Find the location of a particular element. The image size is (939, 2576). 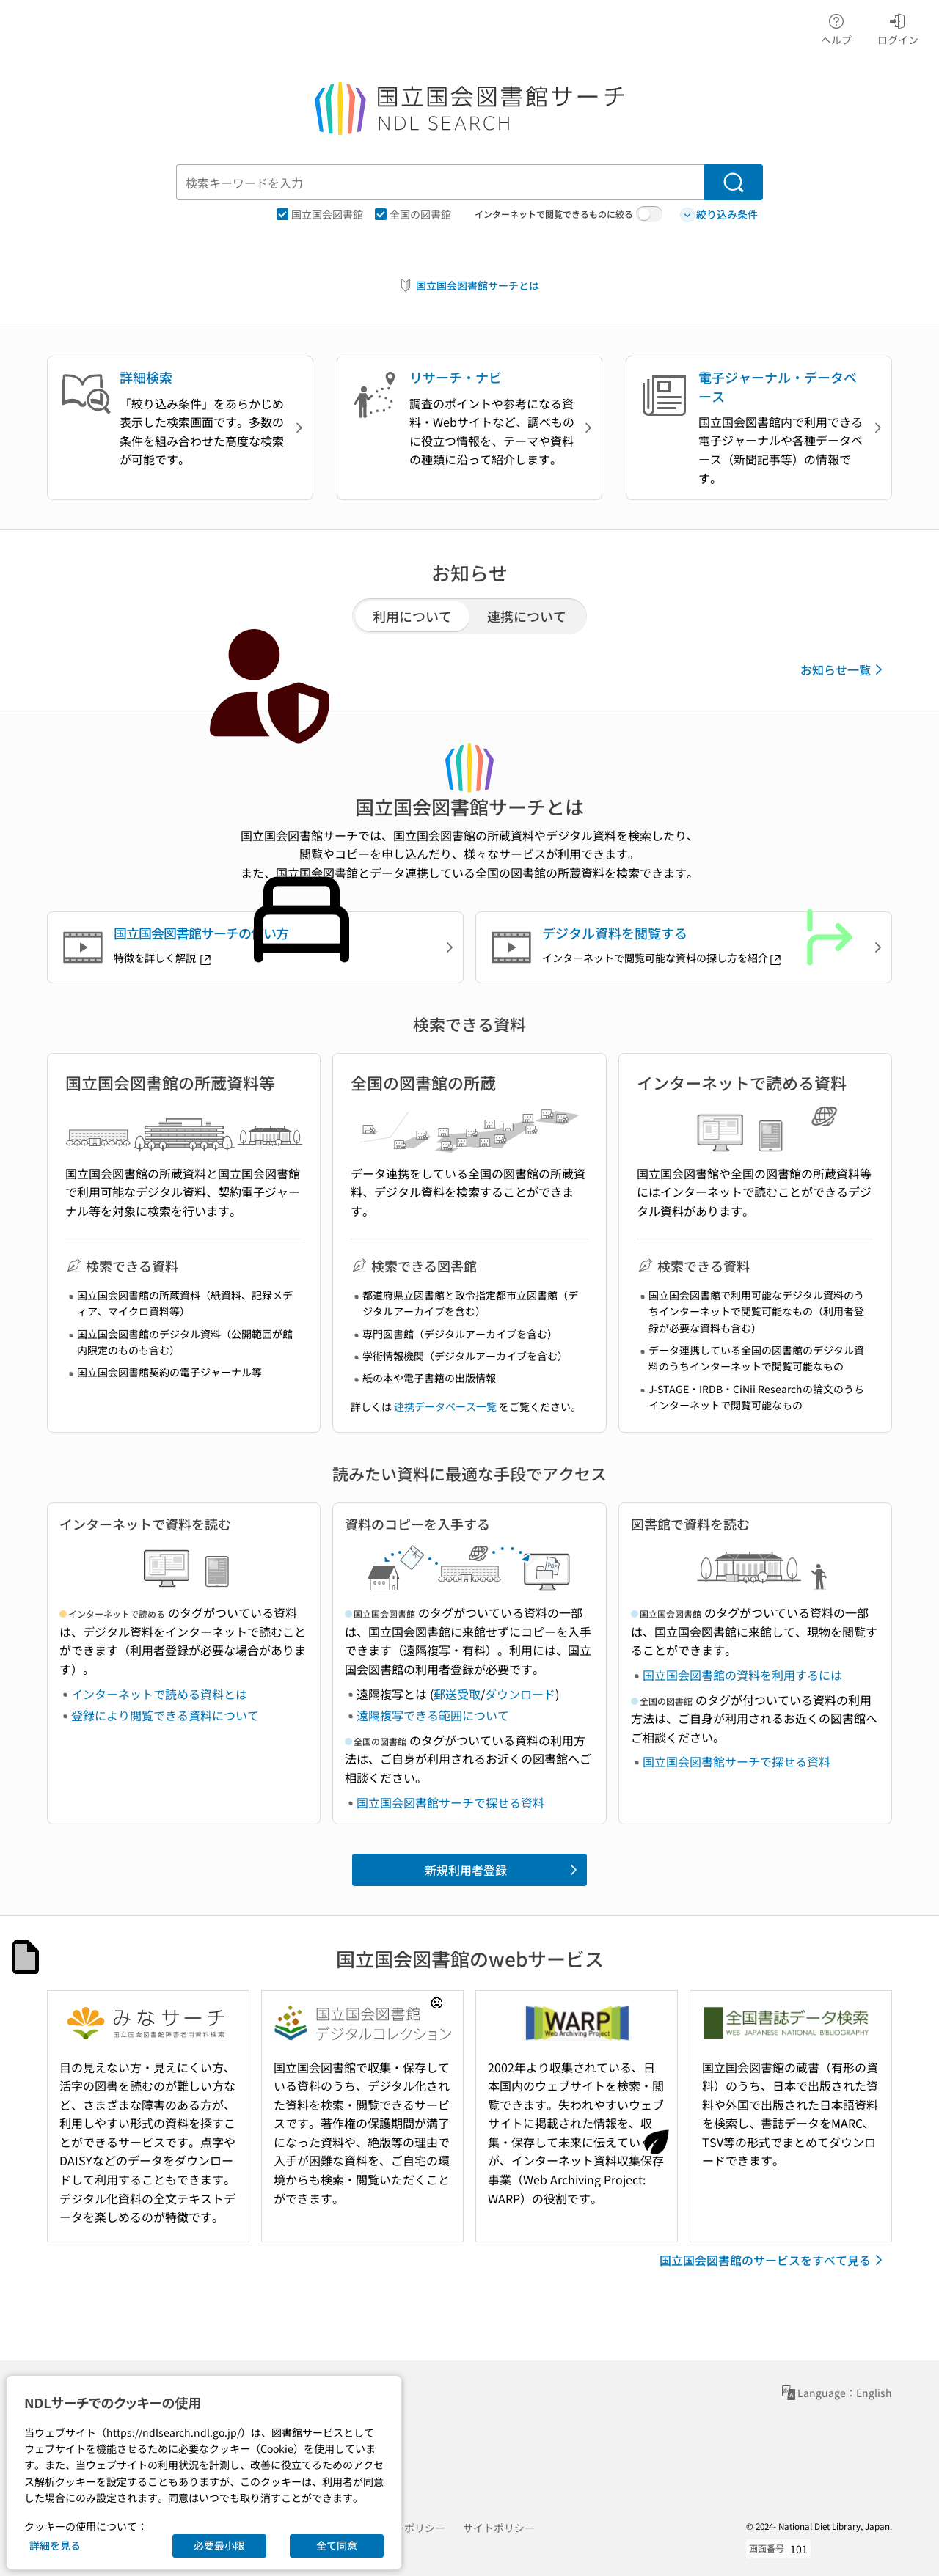

take the next right turn is located at coordinates (827, 937).